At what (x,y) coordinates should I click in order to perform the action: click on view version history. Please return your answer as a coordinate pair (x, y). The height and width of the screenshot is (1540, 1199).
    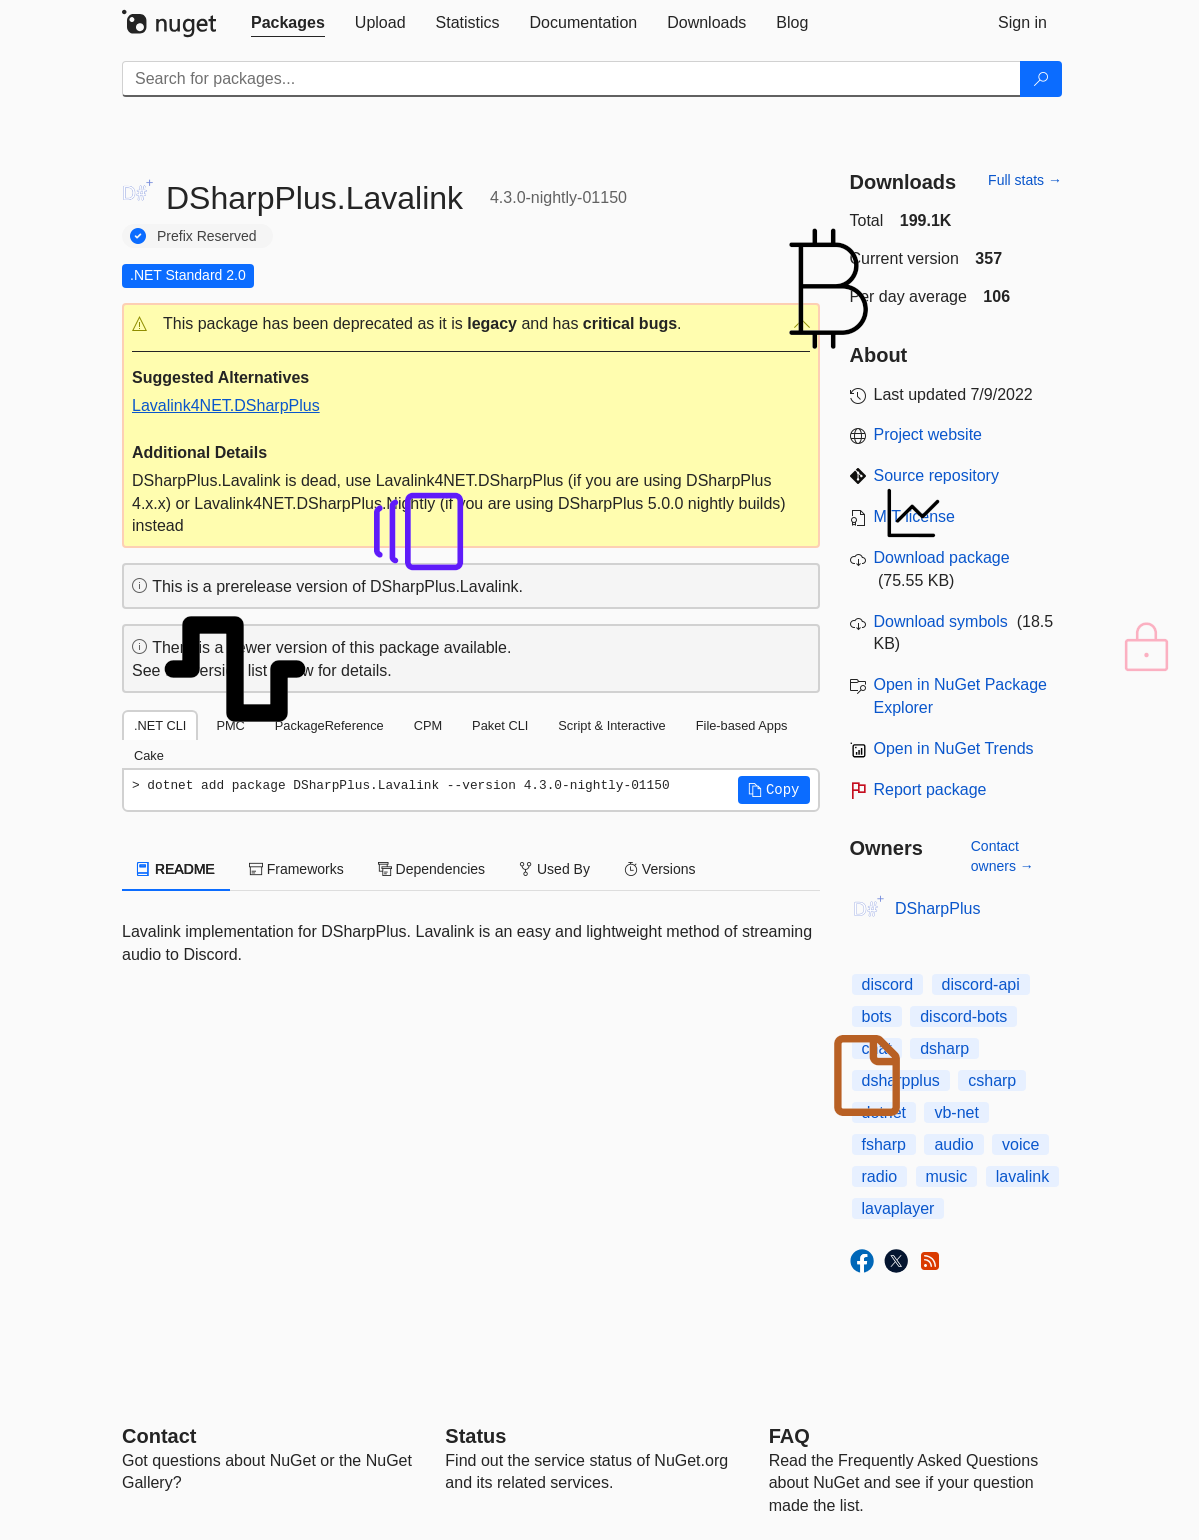
    Looking at the image, I should click on (420, 531).